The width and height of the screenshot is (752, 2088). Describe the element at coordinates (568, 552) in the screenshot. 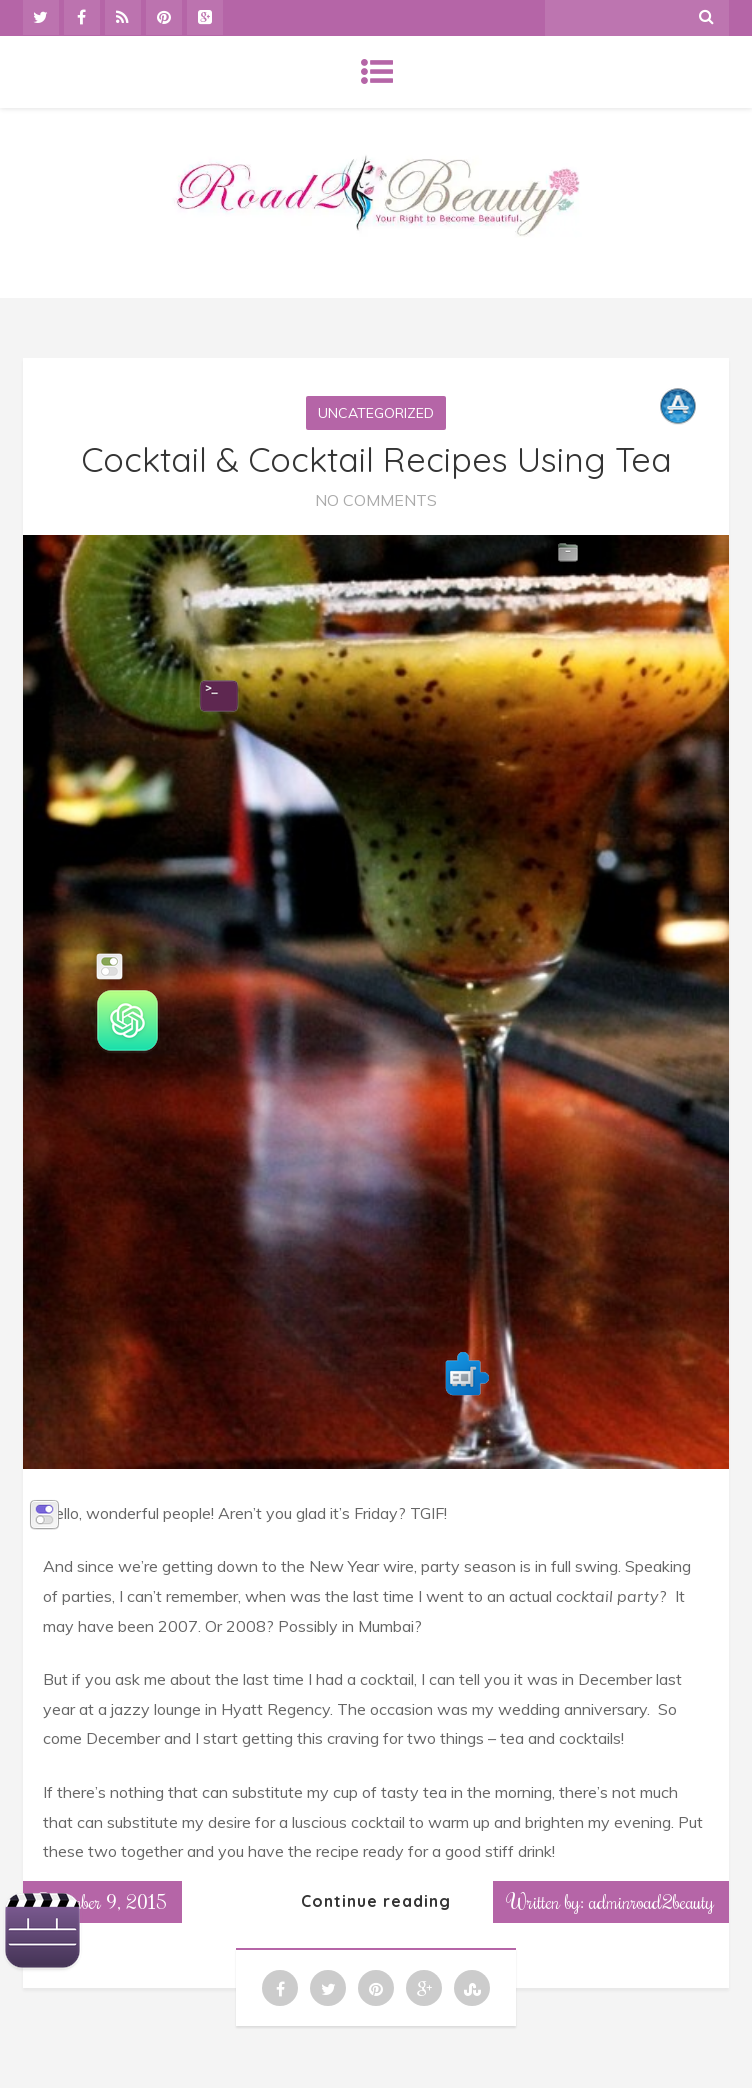

I see `open the file manager` at that location.